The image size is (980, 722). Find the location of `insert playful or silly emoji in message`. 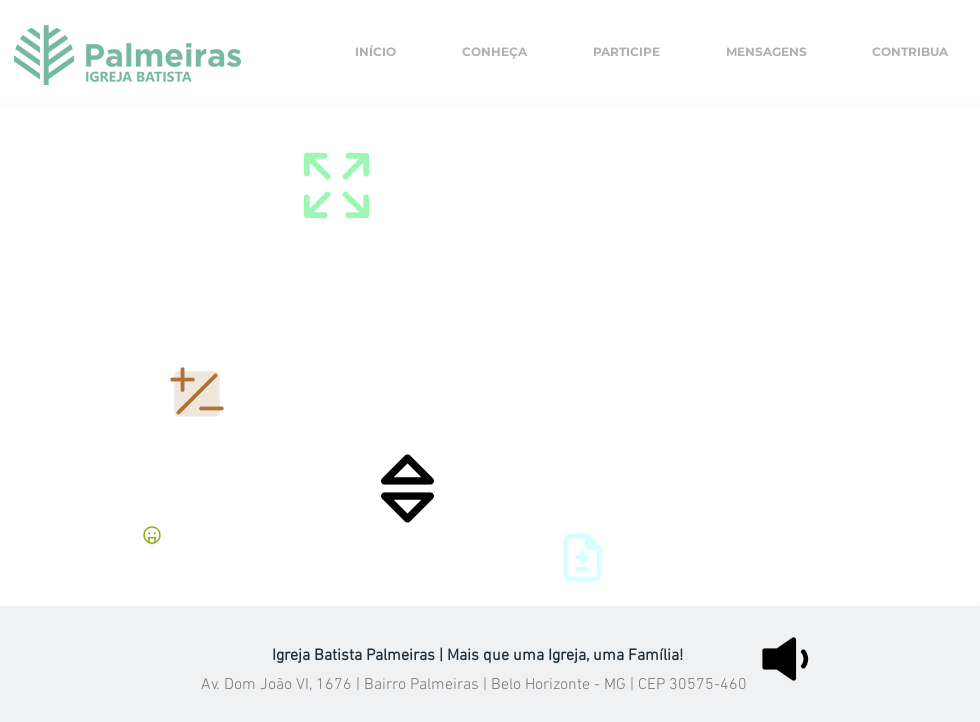

insert playful or silly emoji in message is located at coordinates (152, 535).